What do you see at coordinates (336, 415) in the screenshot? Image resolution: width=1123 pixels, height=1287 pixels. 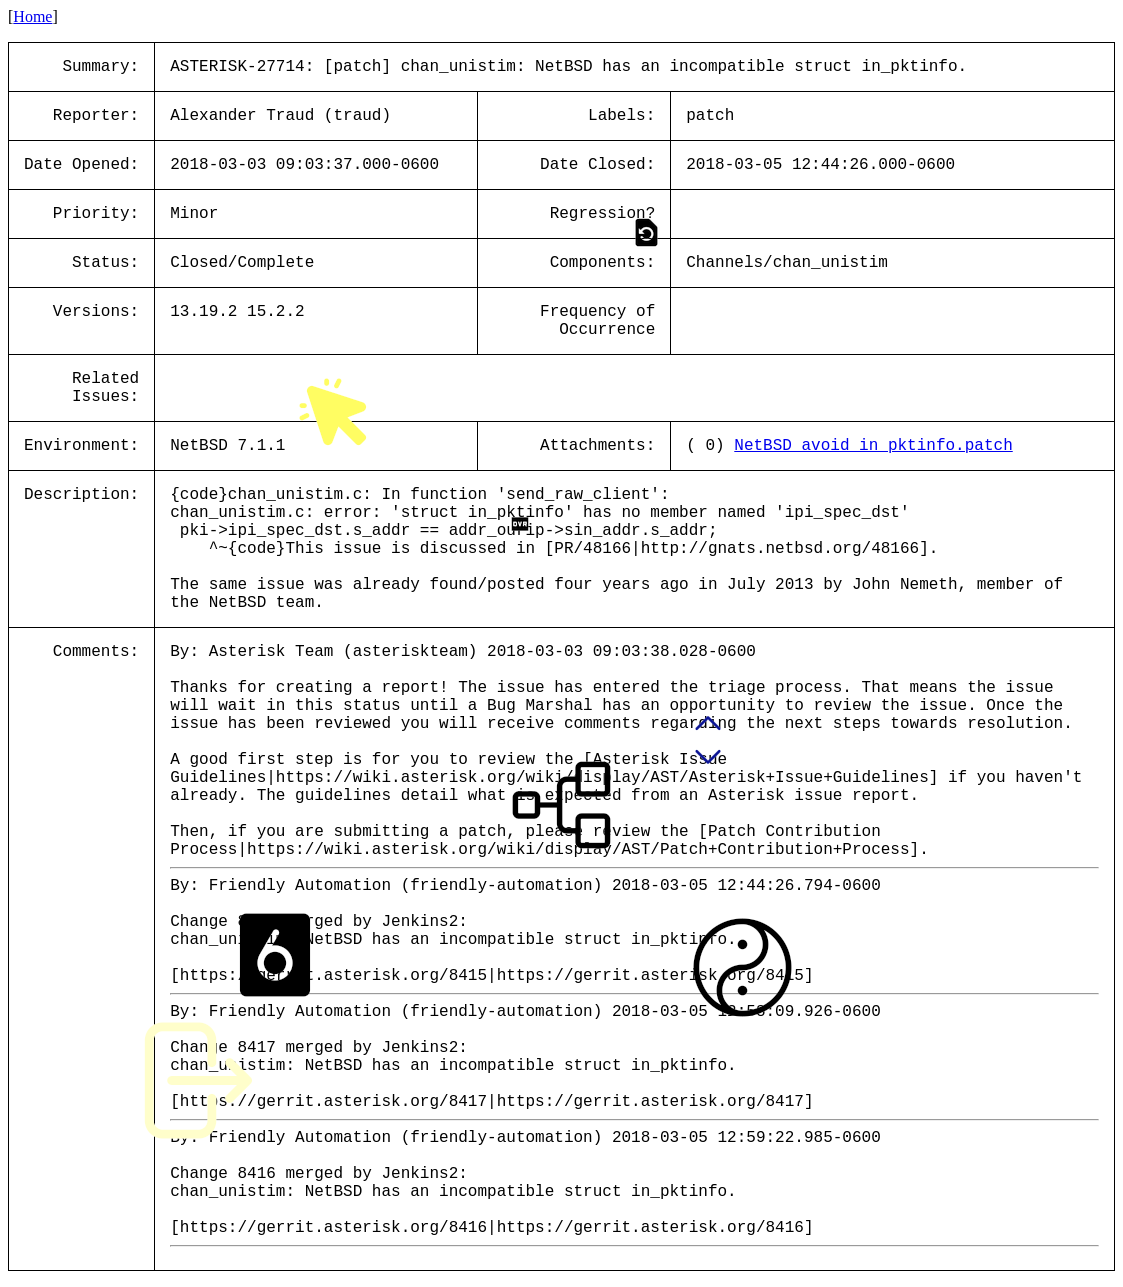 I see `click or tap to interact` at bounding box center [336, 415].